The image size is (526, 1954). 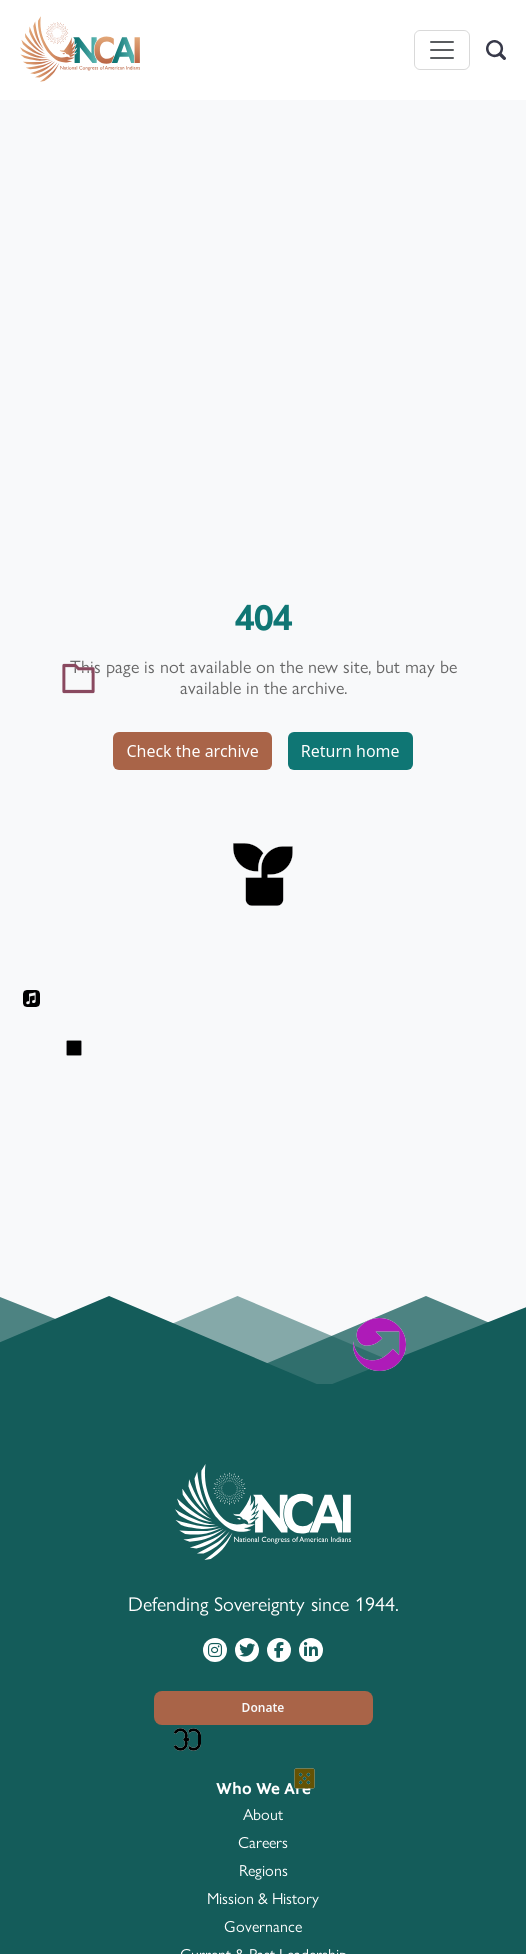 What do you see at coordinates (187, 1739) in the screenshot?
I see `visit the 30 seconds of code website` at bounding box center [187, 1739].